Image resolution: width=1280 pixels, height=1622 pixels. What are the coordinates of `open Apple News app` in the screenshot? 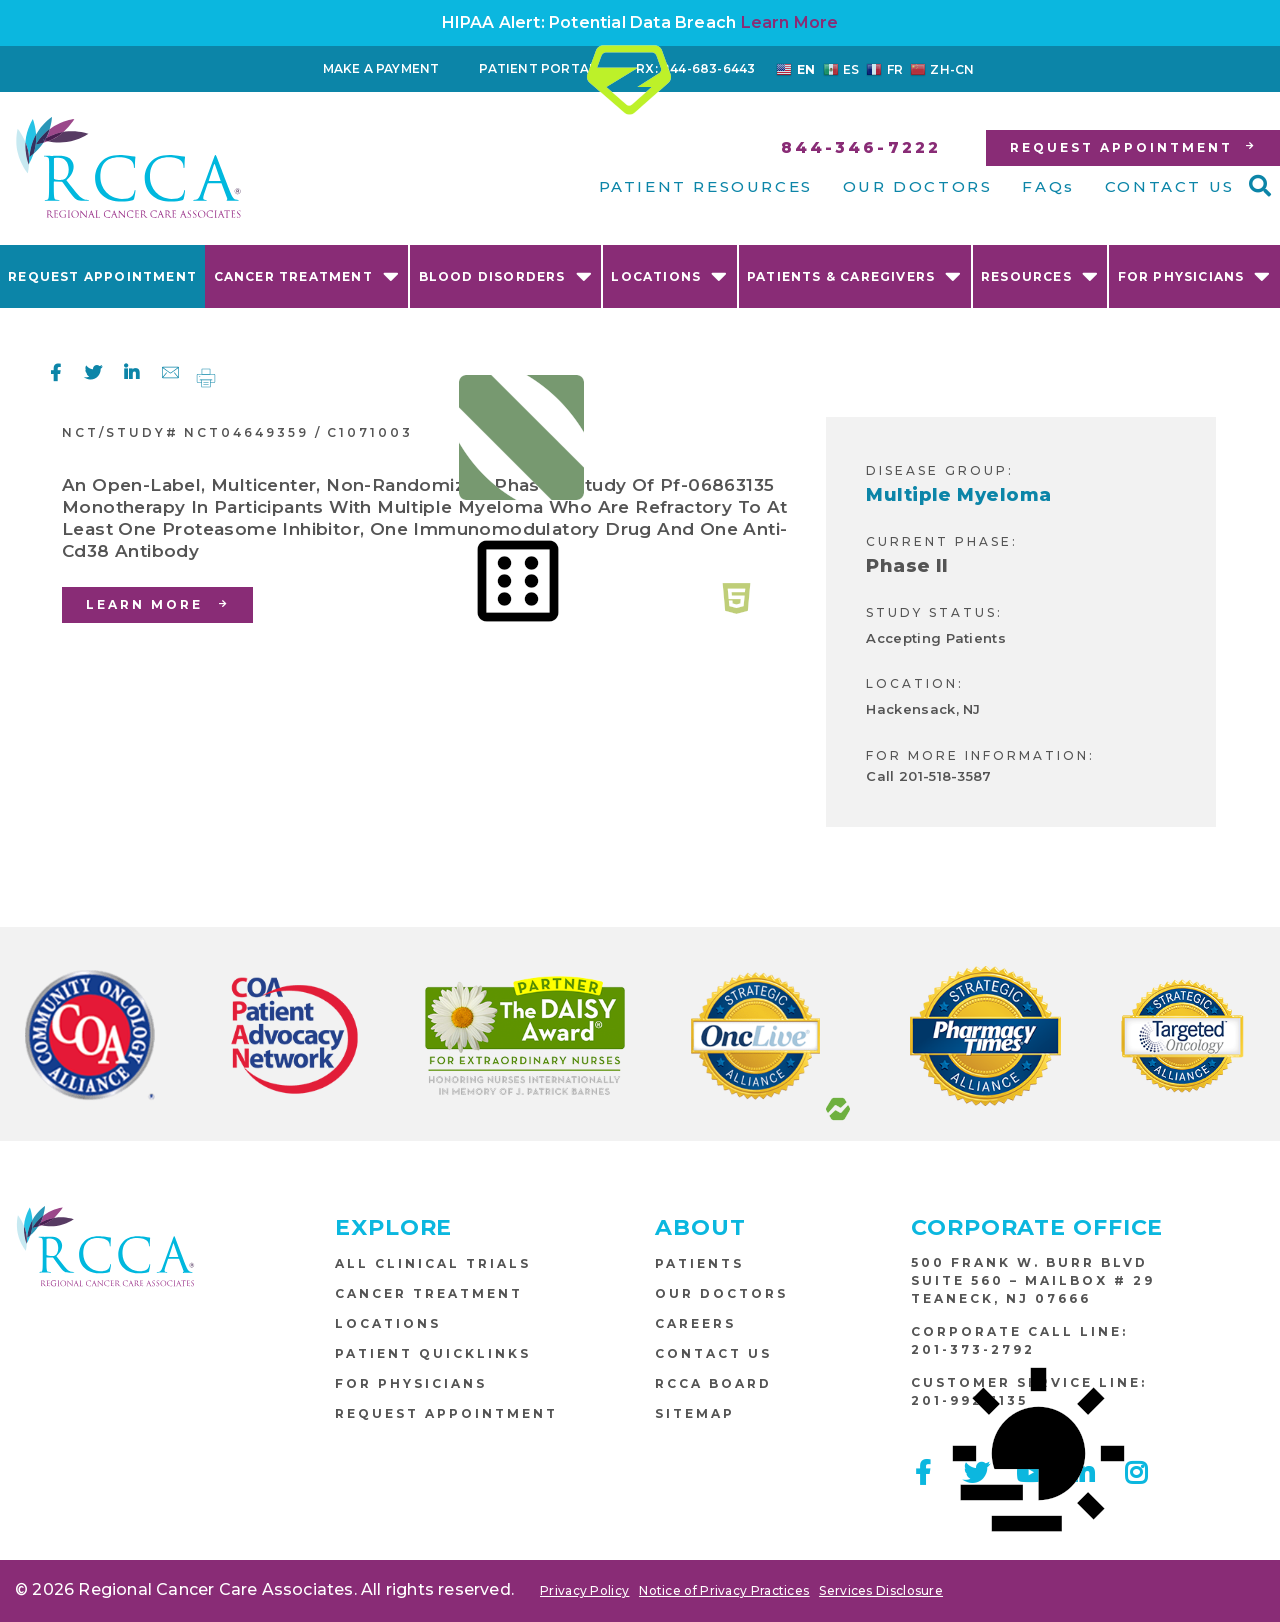 It's located at (521, 437).